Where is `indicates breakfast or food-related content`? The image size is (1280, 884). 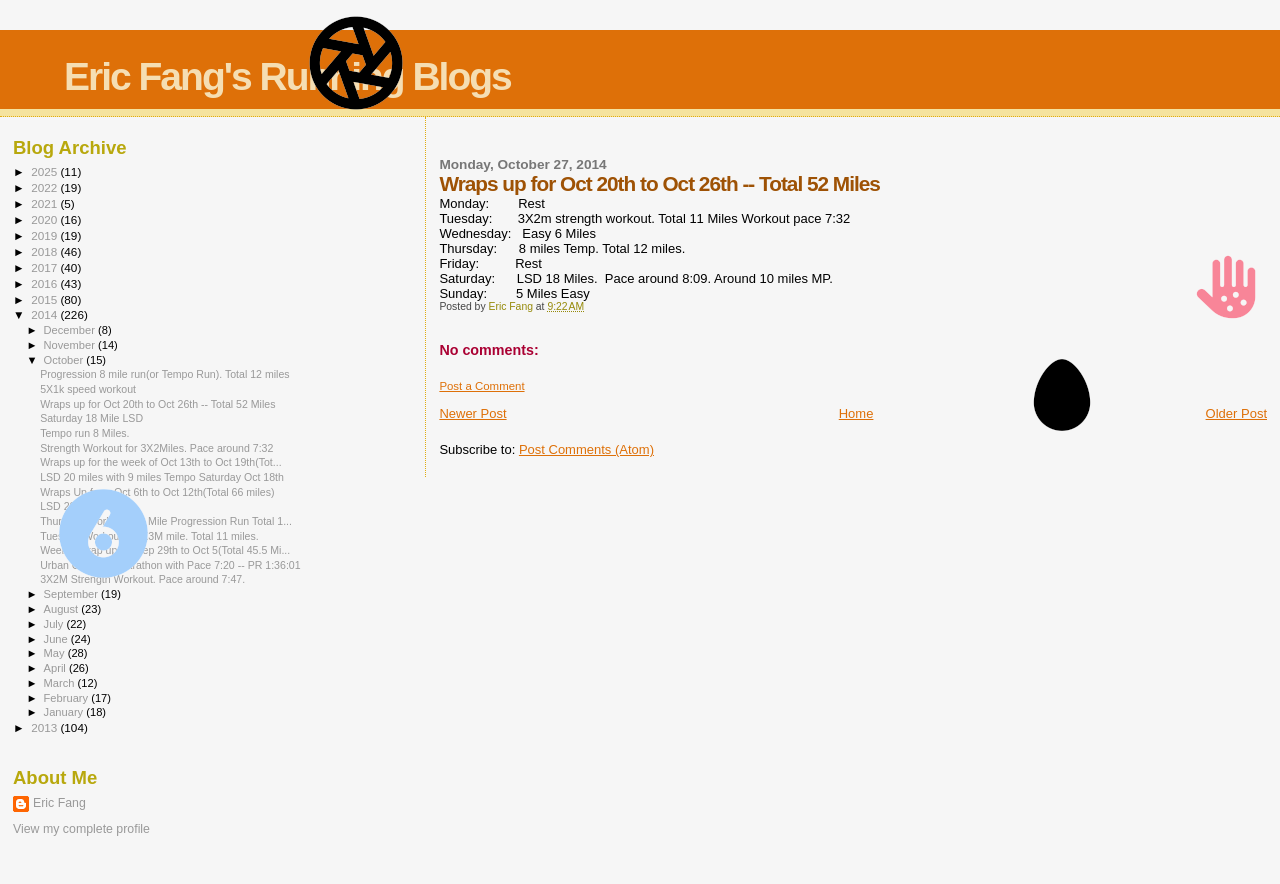 indicates breakfast or food-related content is located at coordinates (1062, 395).